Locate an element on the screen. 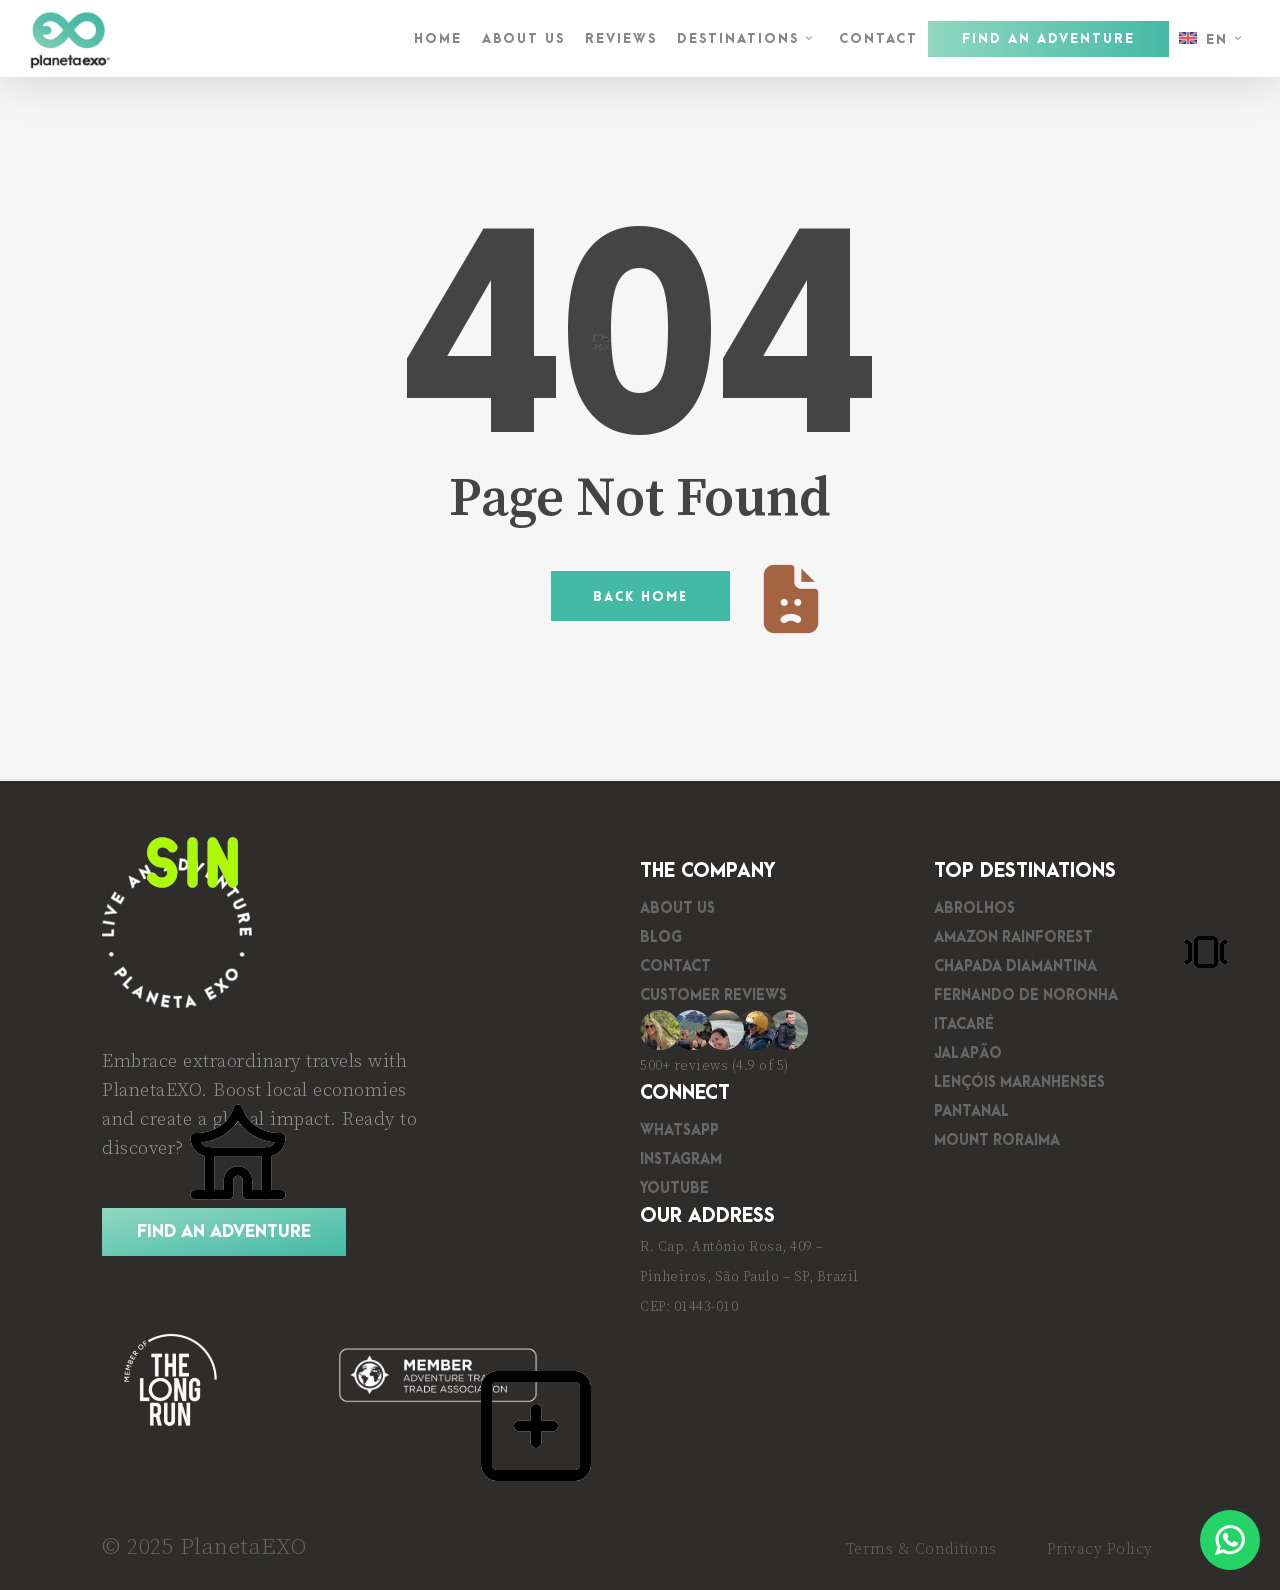  access sine function in calculator is located at coordinates (192, 862).